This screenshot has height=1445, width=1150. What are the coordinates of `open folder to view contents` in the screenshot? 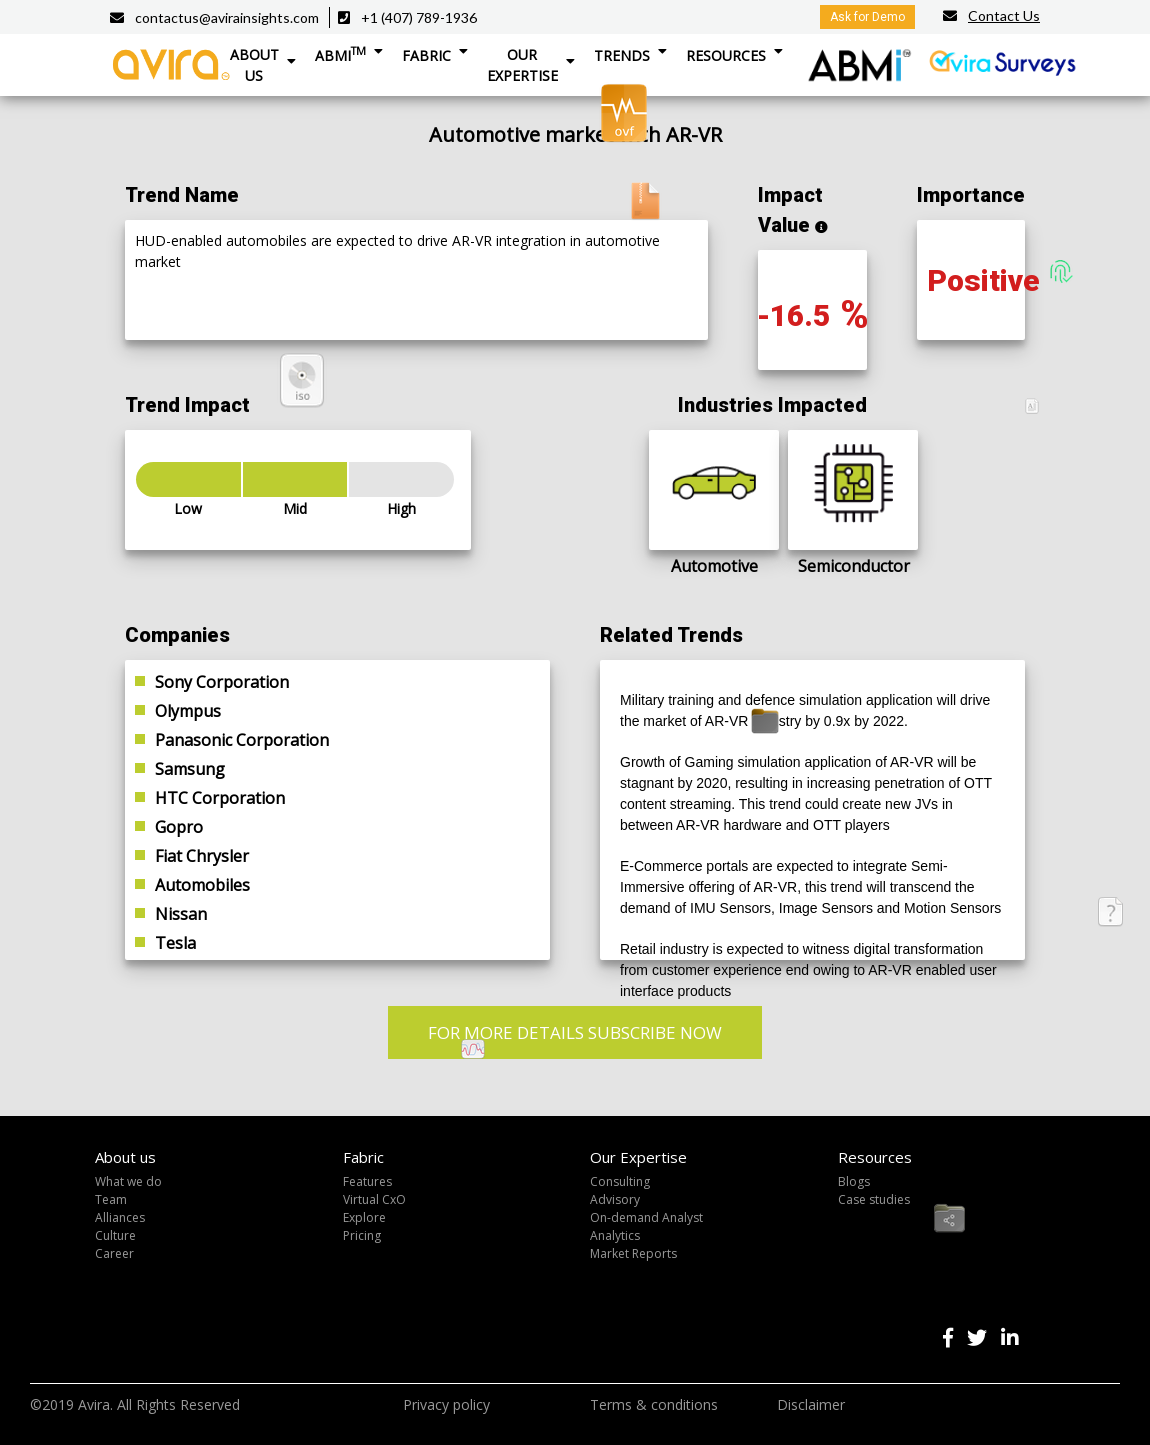 It's located at (765, 721).